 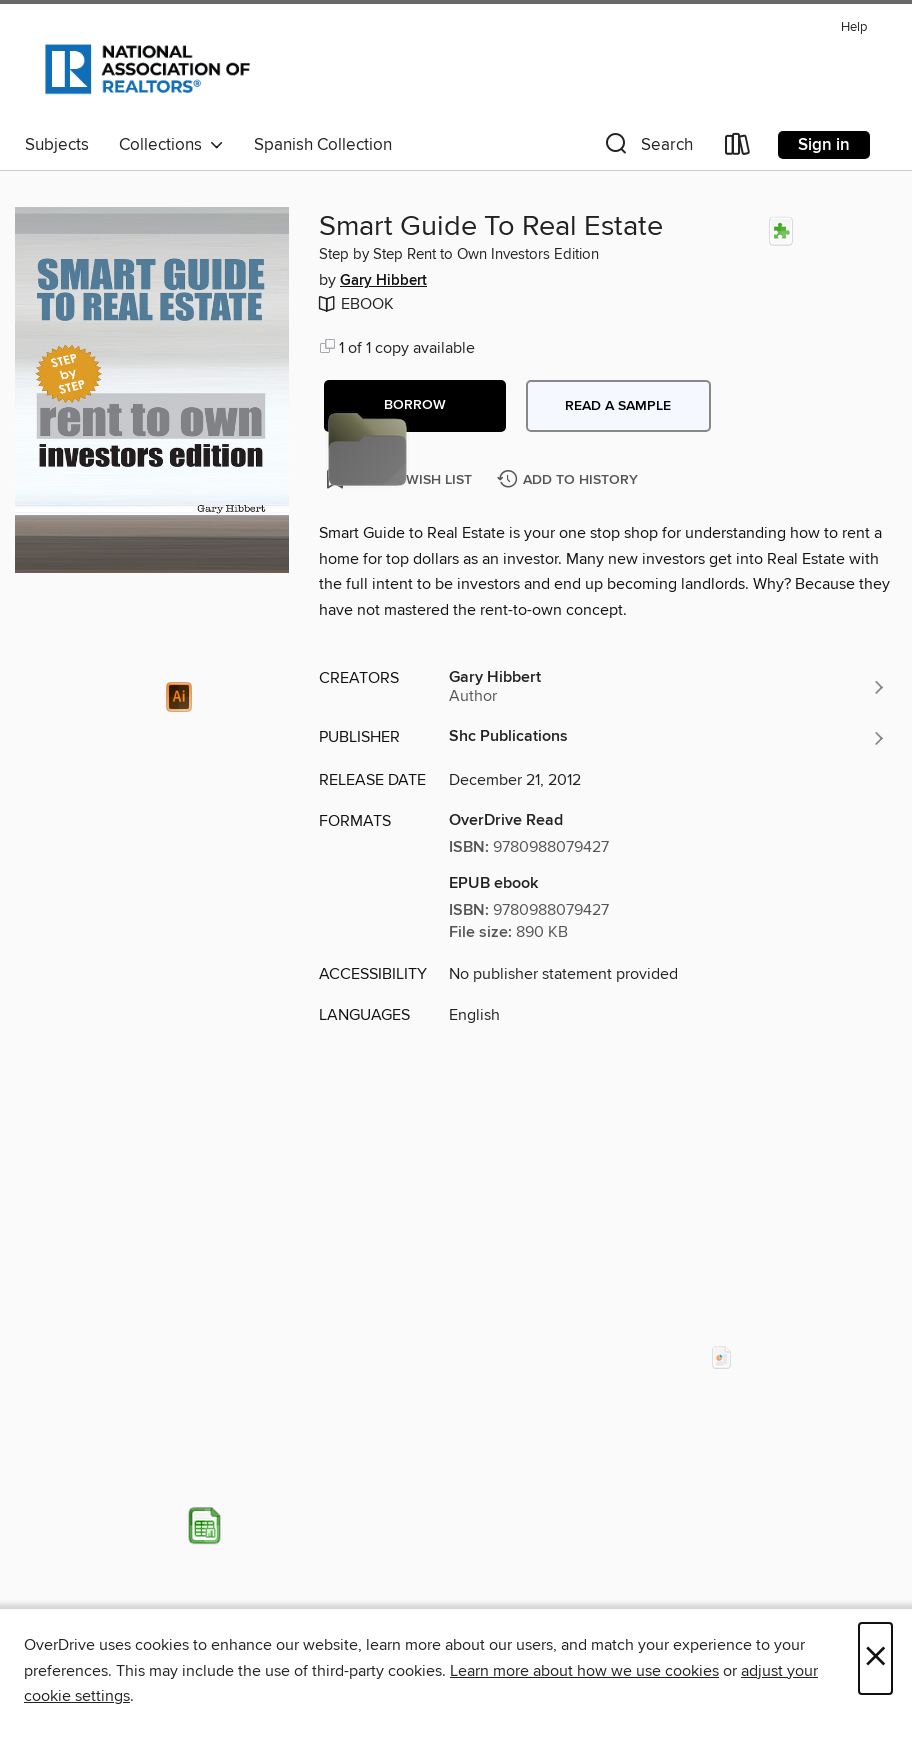 I want to click on open an Adobe Illustrator file, so click(x=179, y=697).